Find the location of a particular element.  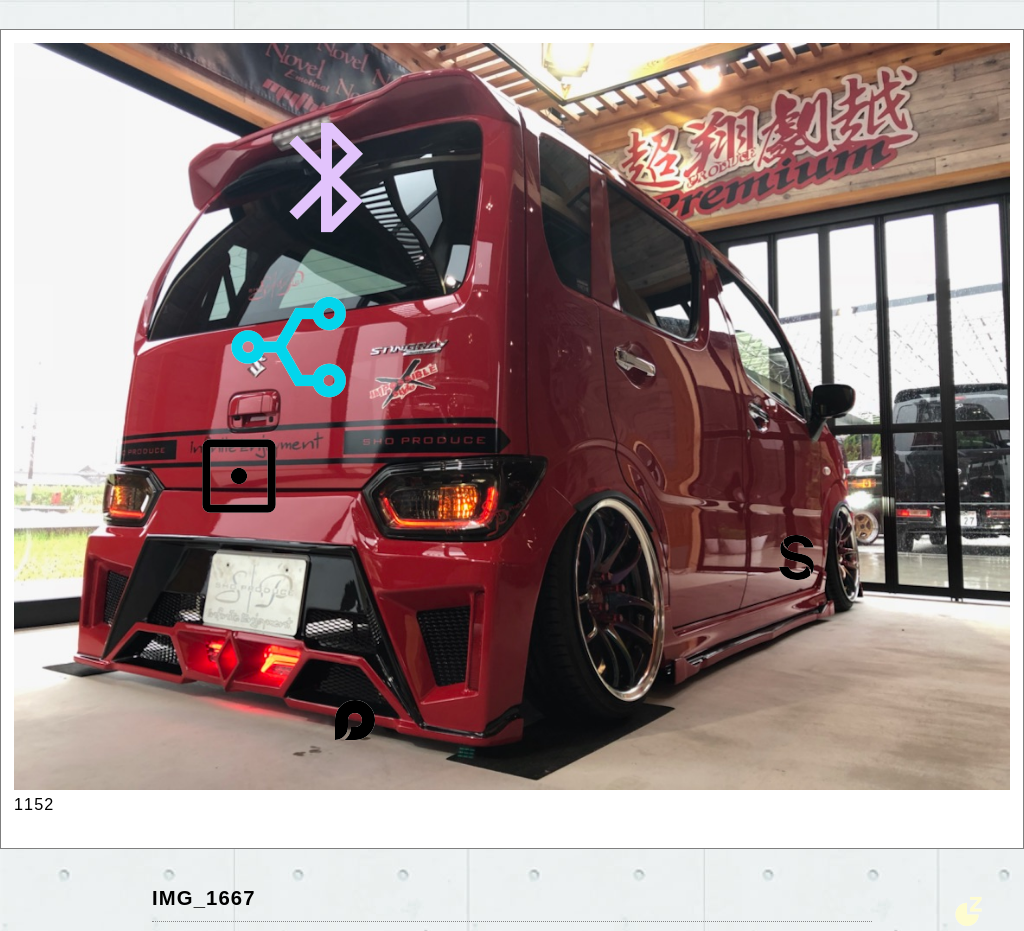

indicates rest or sleep mode is located at coordinates (968, 911).